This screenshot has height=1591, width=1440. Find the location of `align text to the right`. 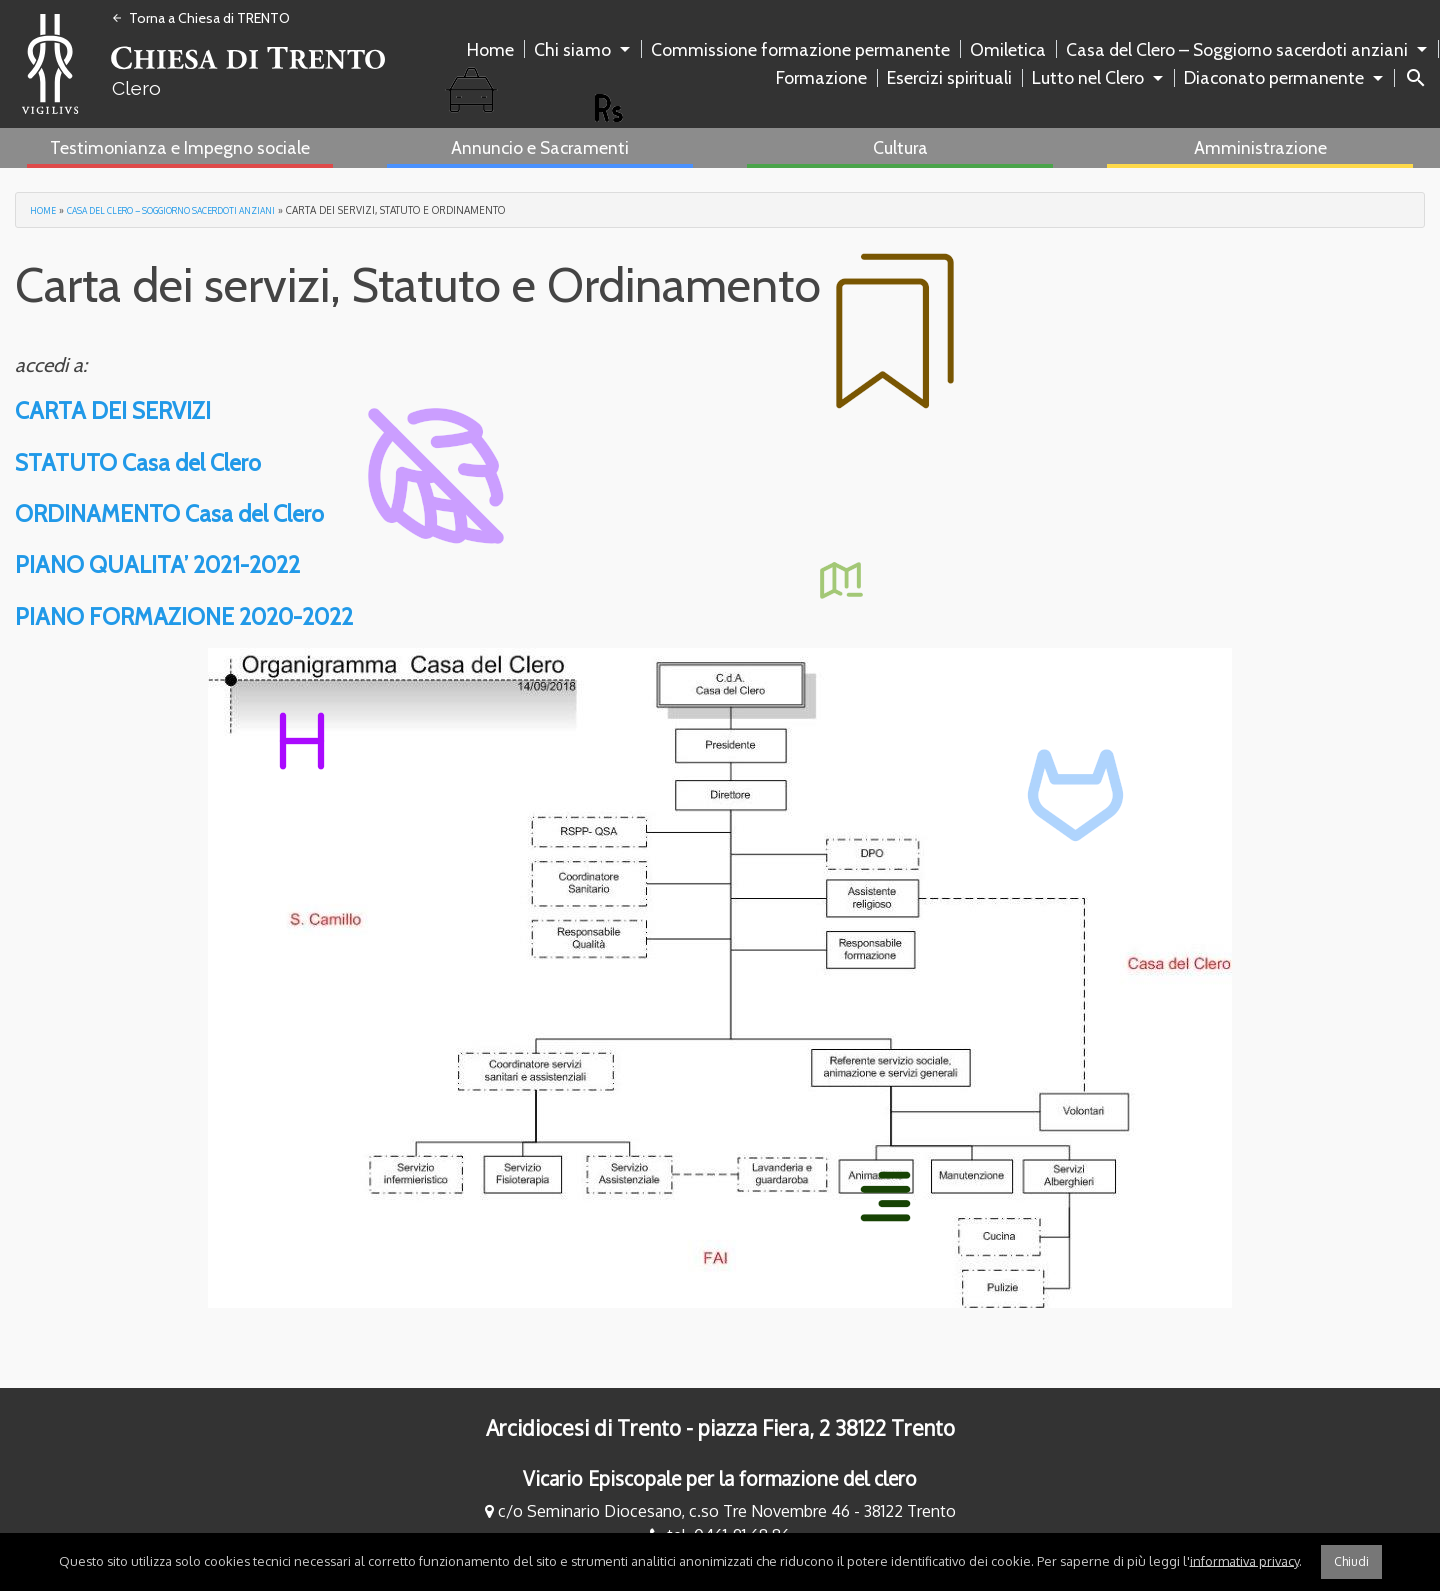

align text to the right is located at coordinates (885, 1196).